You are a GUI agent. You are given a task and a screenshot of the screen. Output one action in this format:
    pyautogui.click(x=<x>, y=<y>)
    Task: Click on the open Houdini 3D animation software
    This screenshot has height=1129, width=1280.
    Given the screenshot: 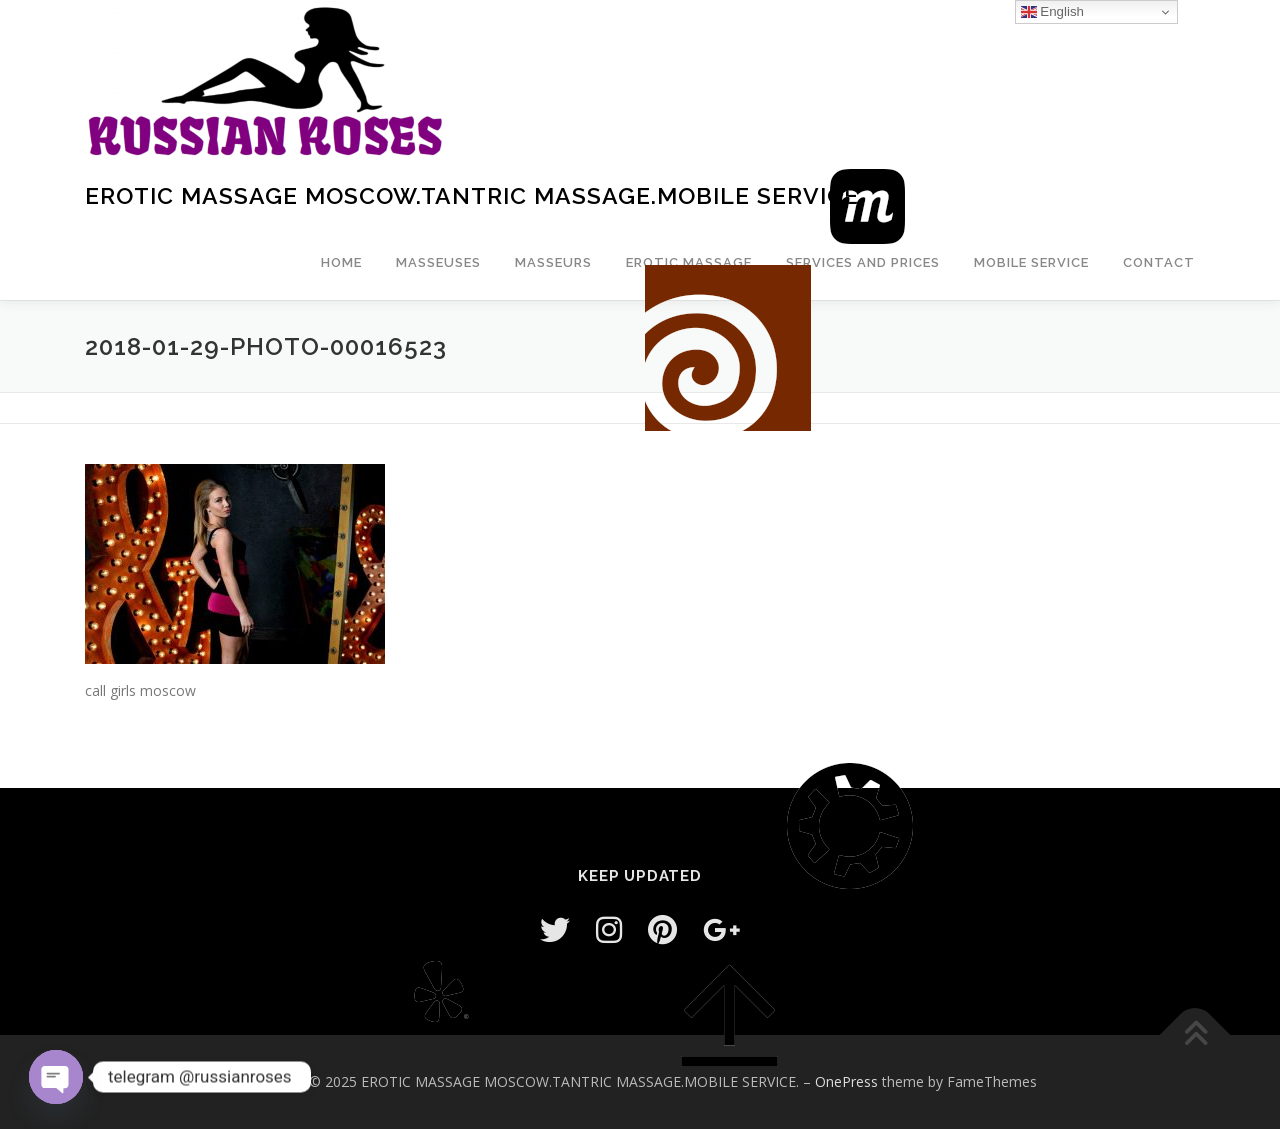 What is the action you would take?
    pyautogui.click(x=728, y=348)
    